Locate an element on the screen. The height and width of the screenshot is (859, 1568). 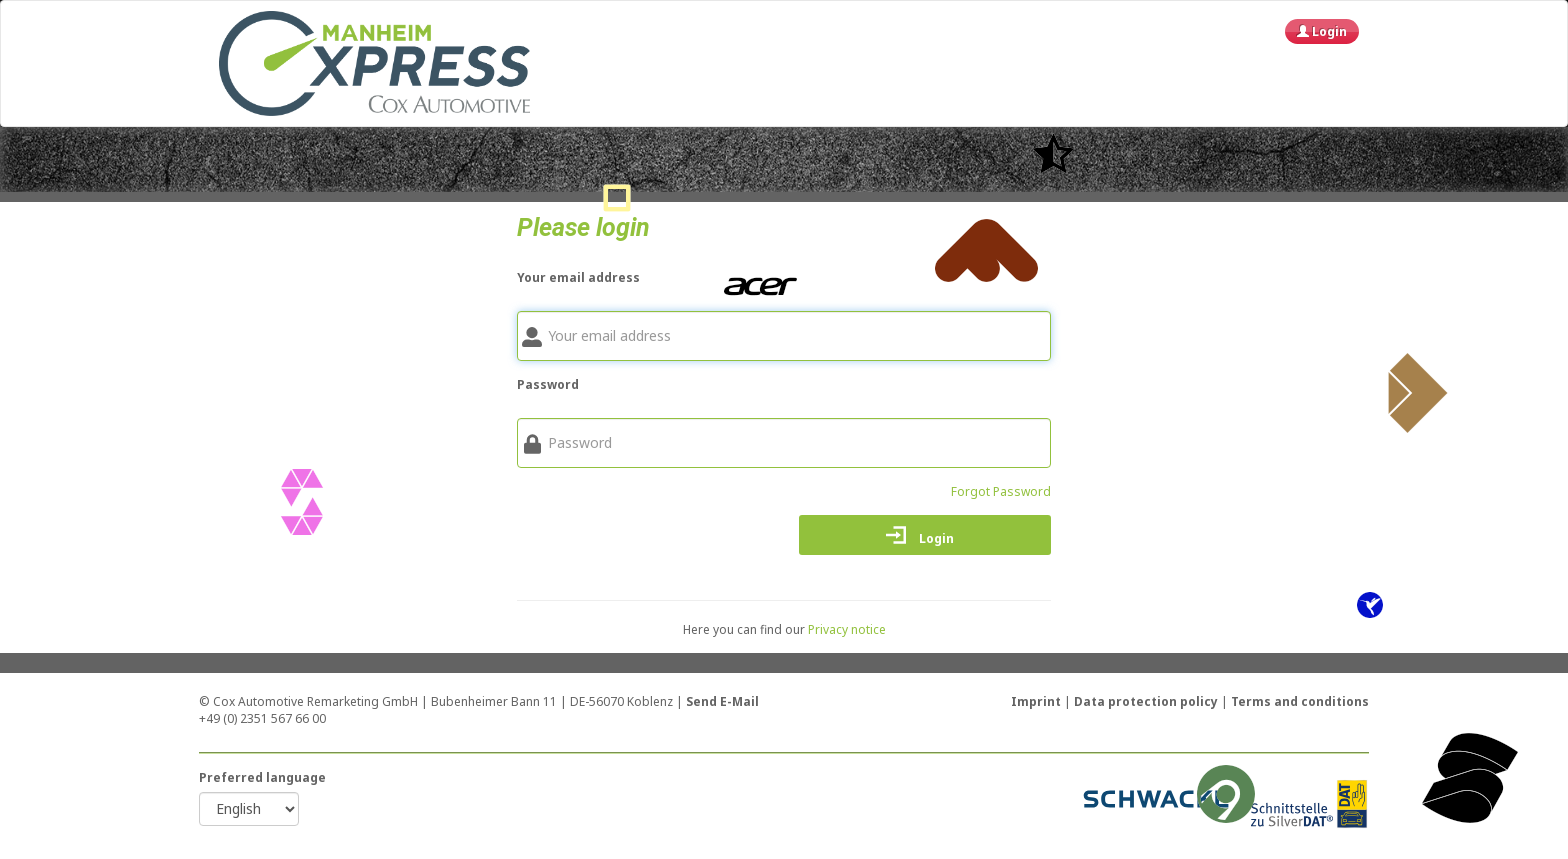
link to Solid project or decentralized web services is located at coordinates (1470, 778).